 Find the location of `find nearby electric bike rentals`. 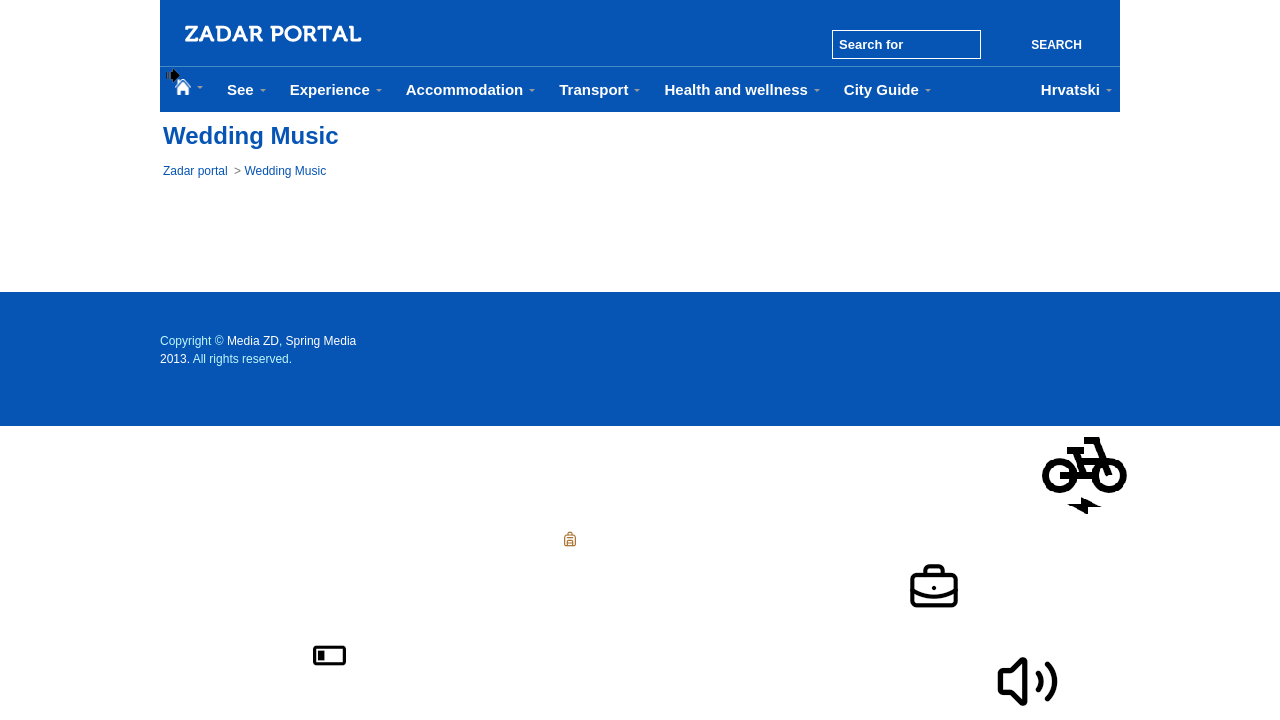

find nearby electric bike rentals is located at coordinates (1084, 475).